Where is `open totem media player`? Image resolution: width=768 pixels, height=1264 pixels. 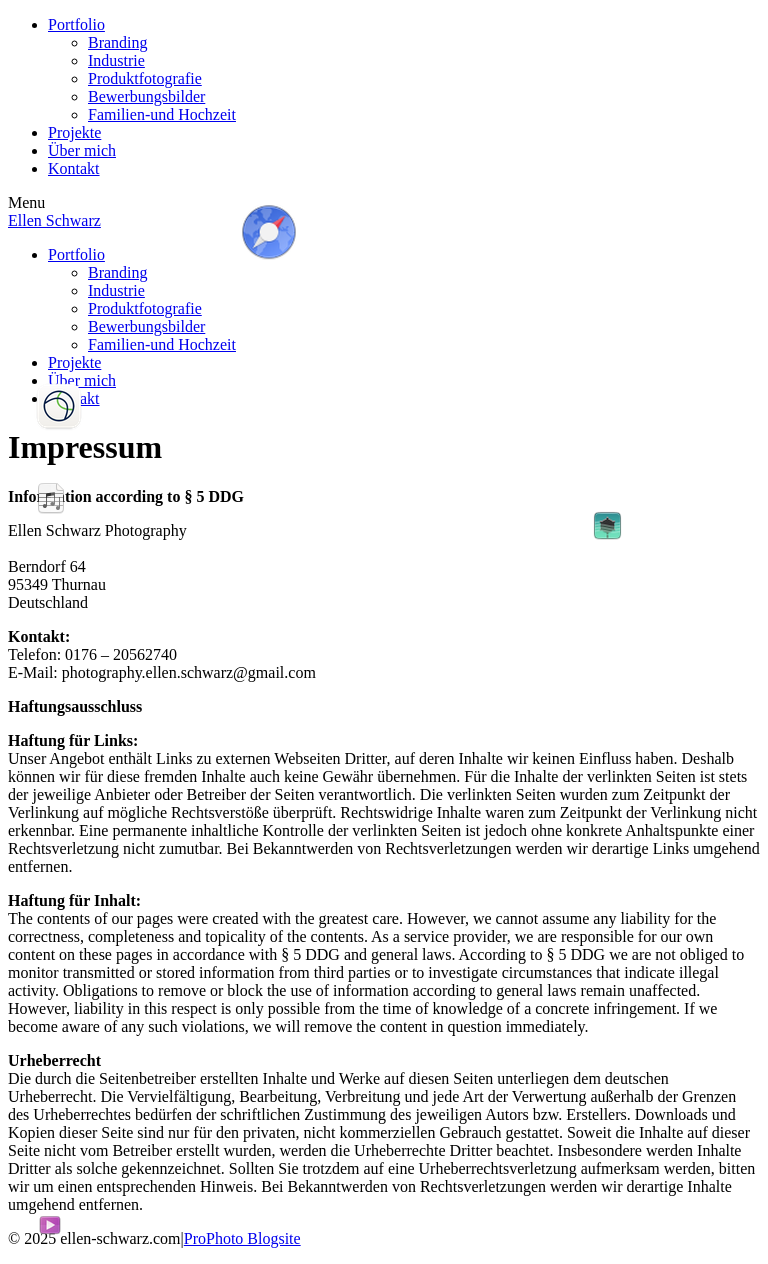 open totem media player is located at coordinates (50, 1225).